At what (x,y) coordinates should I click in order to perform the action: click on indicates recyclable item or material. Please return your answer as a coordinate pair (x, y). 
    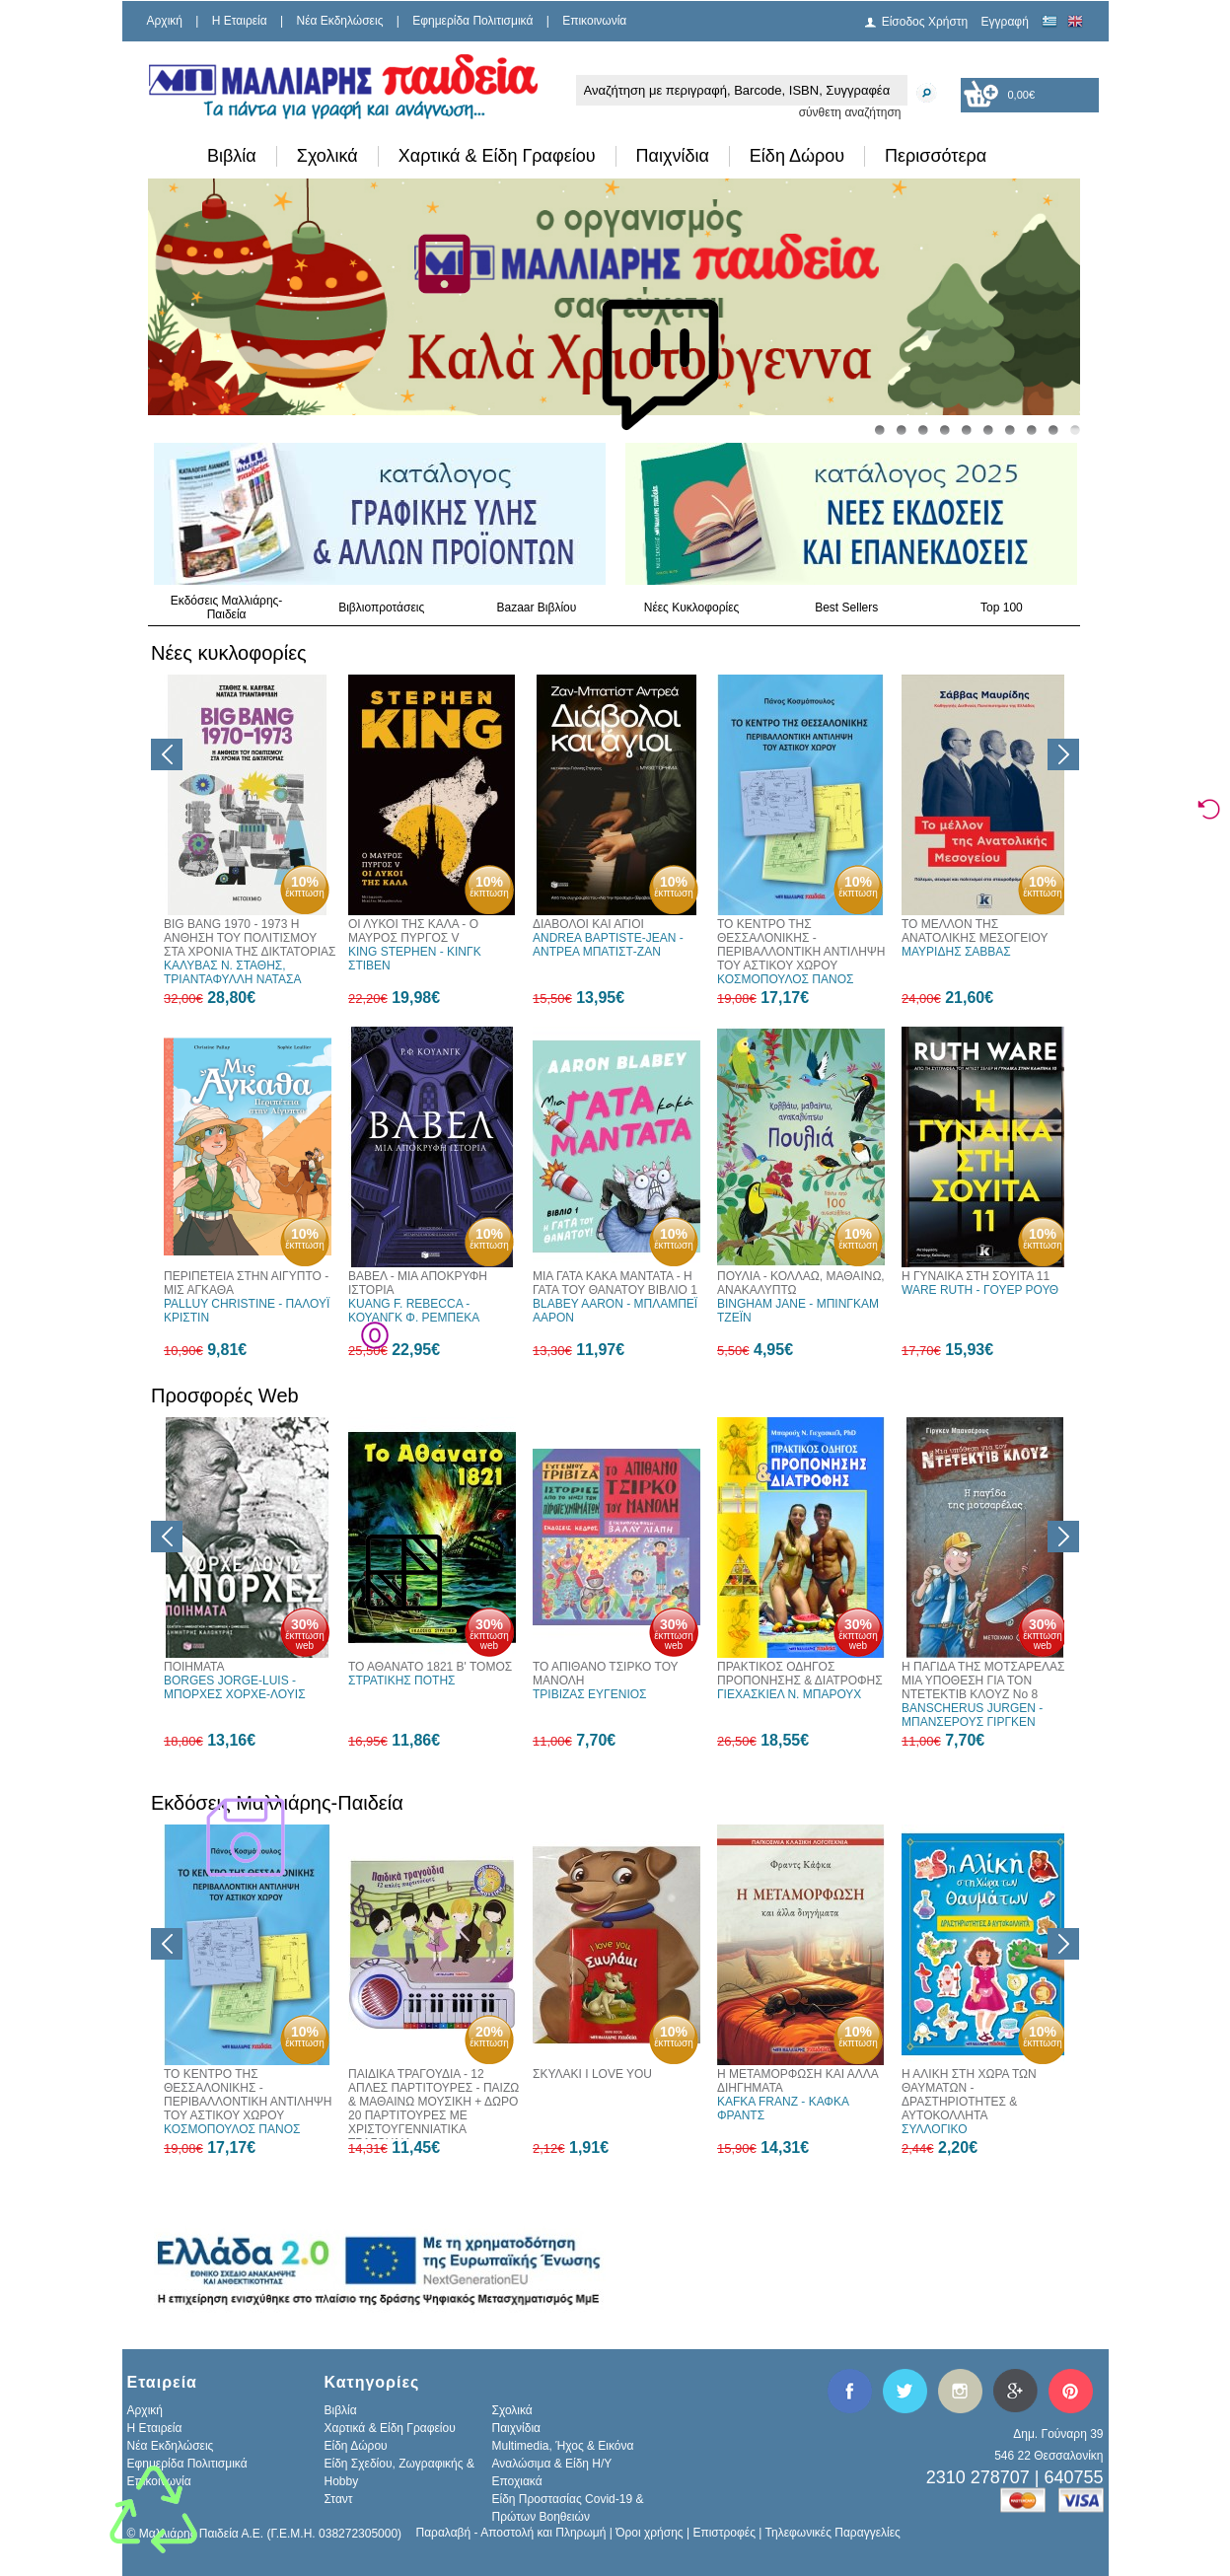
    Looking at the image, I should click on (153, 2509).